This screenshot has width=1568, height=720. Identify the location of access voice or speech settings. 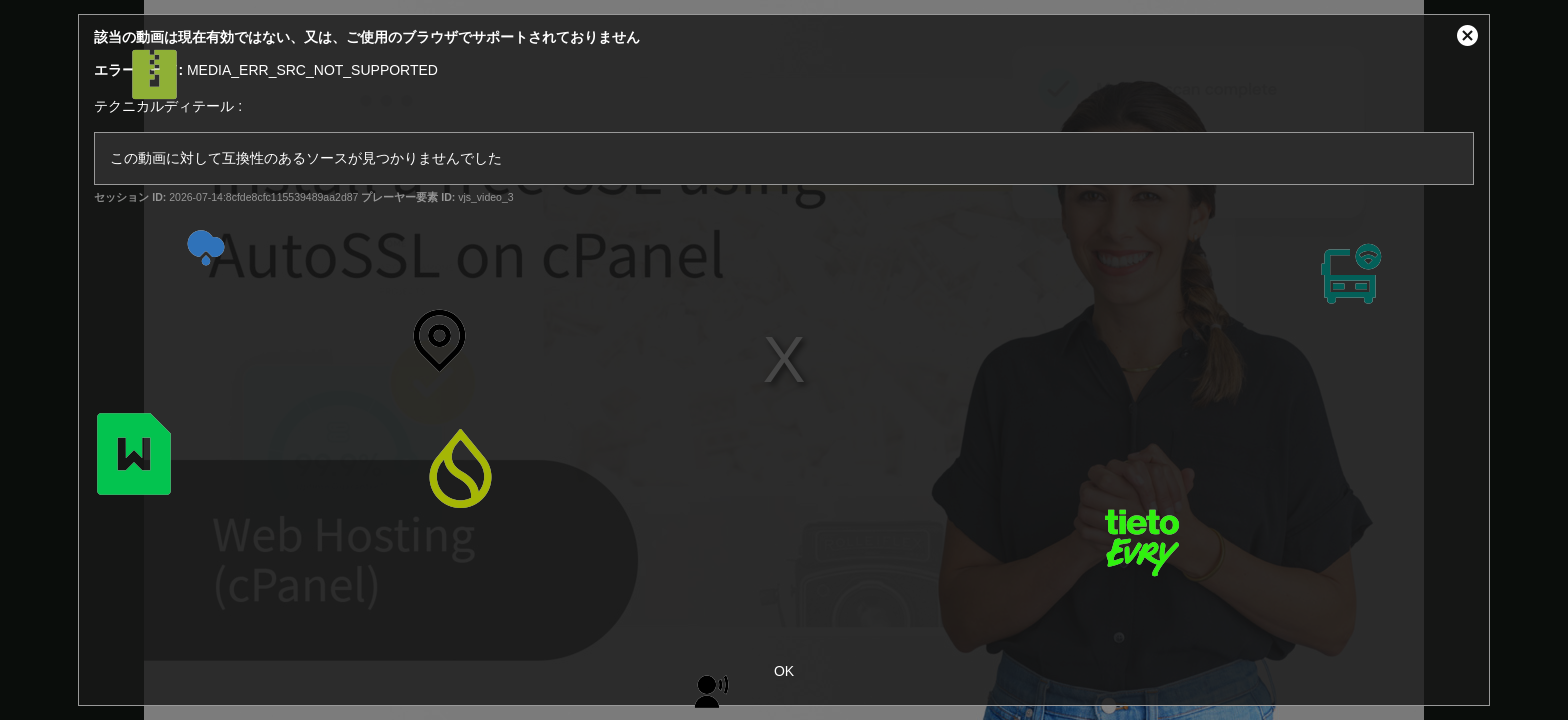
(711, 692).